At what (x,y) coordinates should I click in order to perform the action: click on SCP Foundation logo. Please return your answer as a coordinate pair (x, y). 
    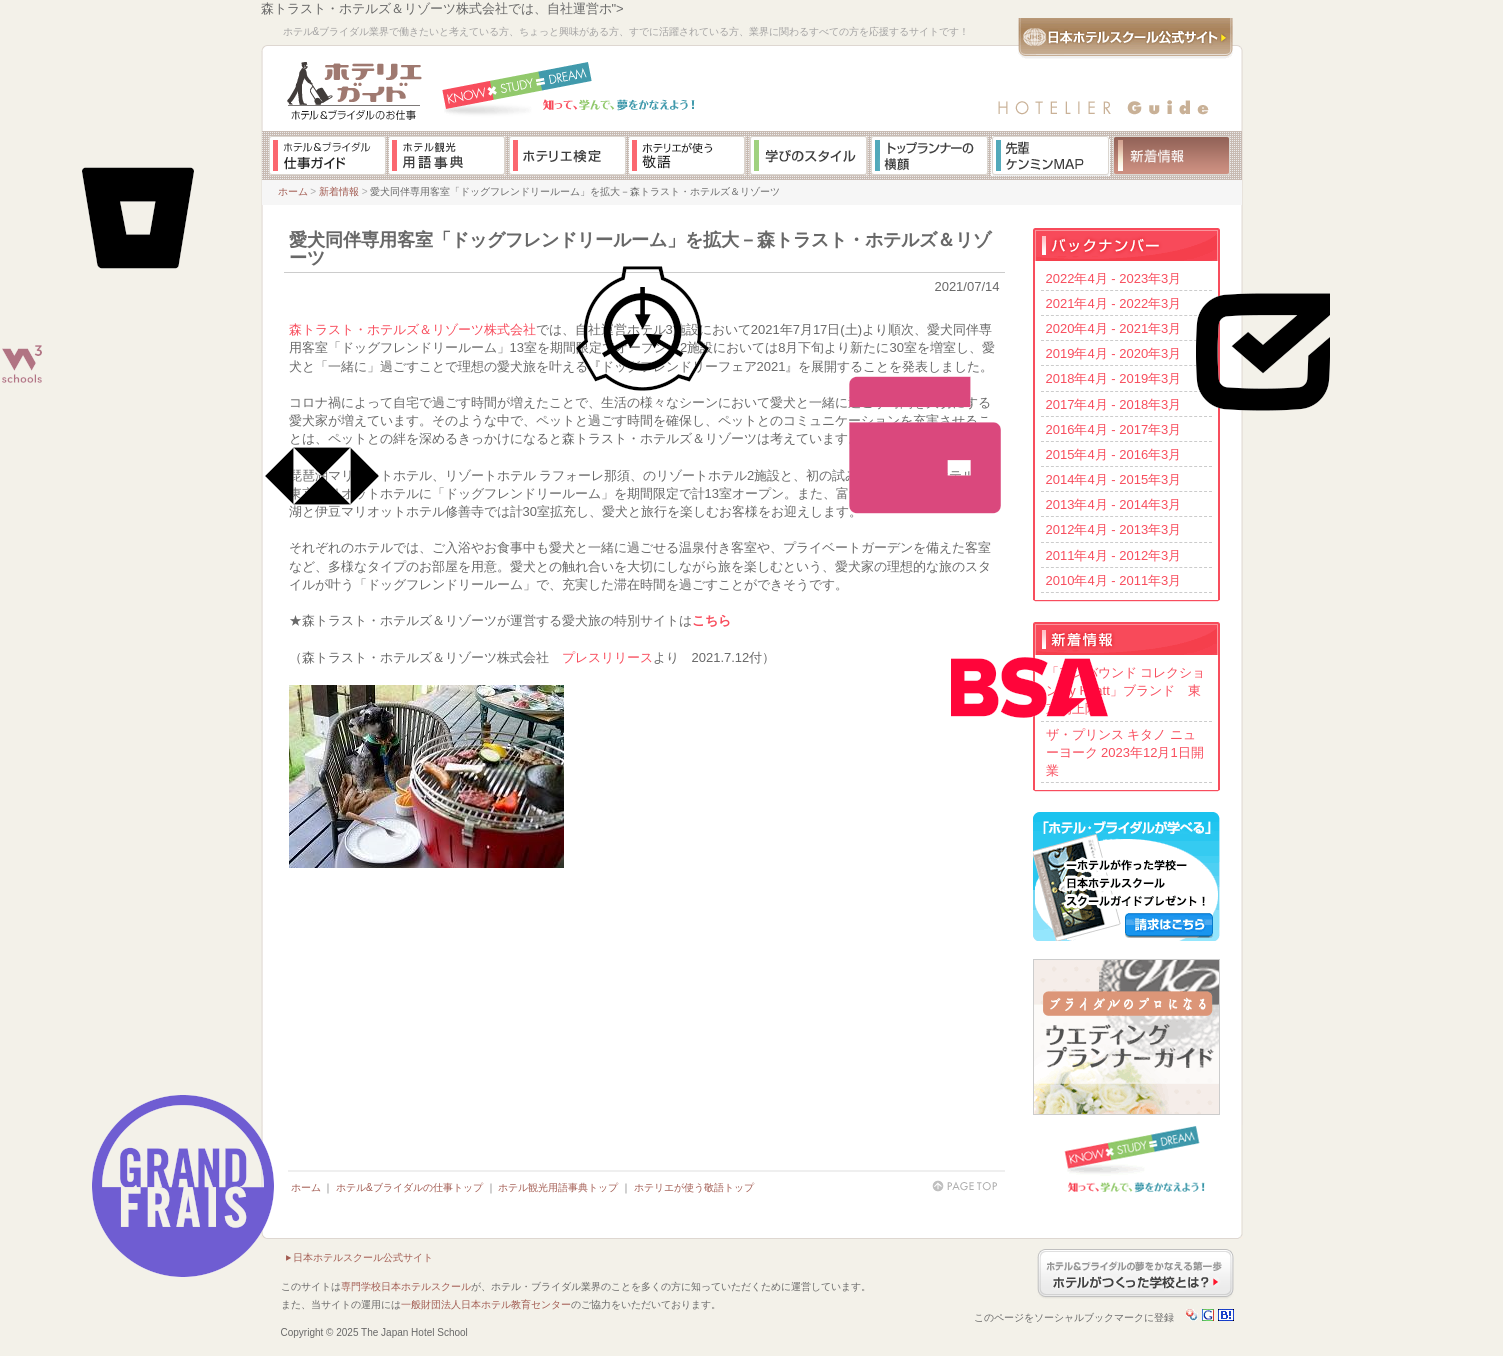
    Looking at the image, I should click on (642, 328).